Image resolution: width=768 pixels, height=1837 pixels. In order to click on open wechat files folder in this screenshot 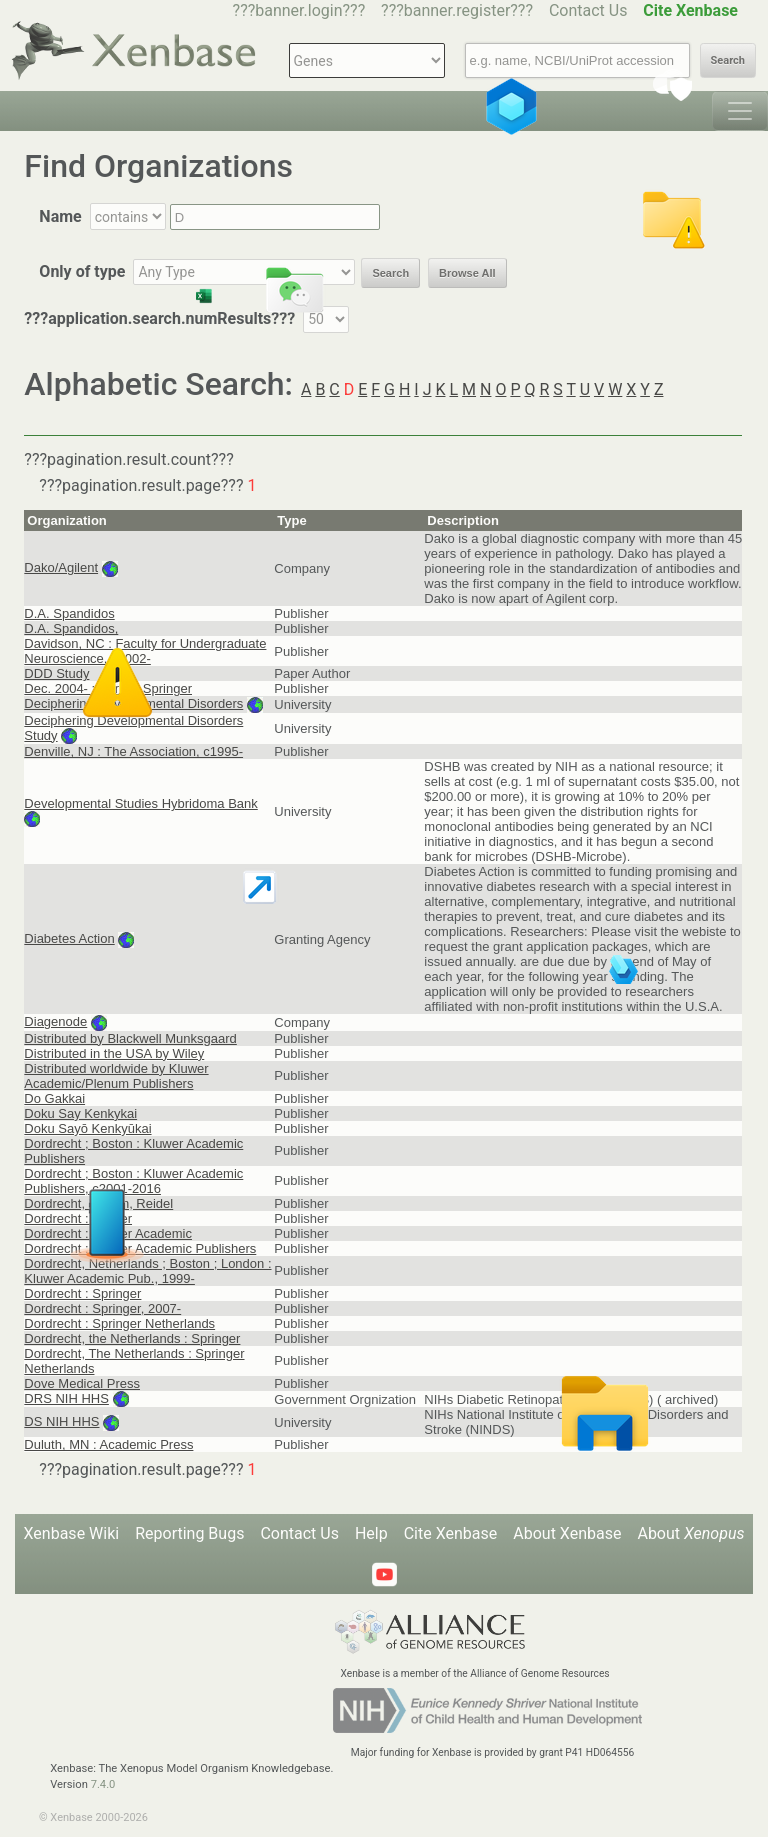, I will do `click(294, 291)`.